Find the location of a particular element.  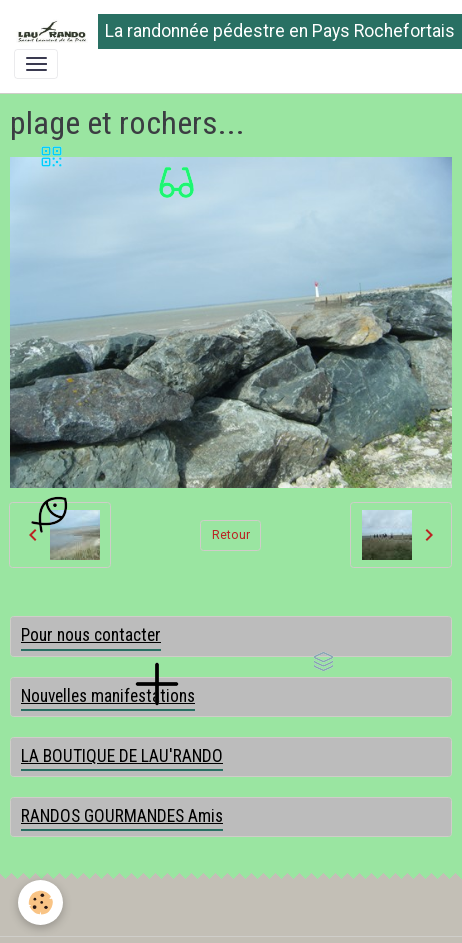

add a new item is located at coordinates (157, 684).